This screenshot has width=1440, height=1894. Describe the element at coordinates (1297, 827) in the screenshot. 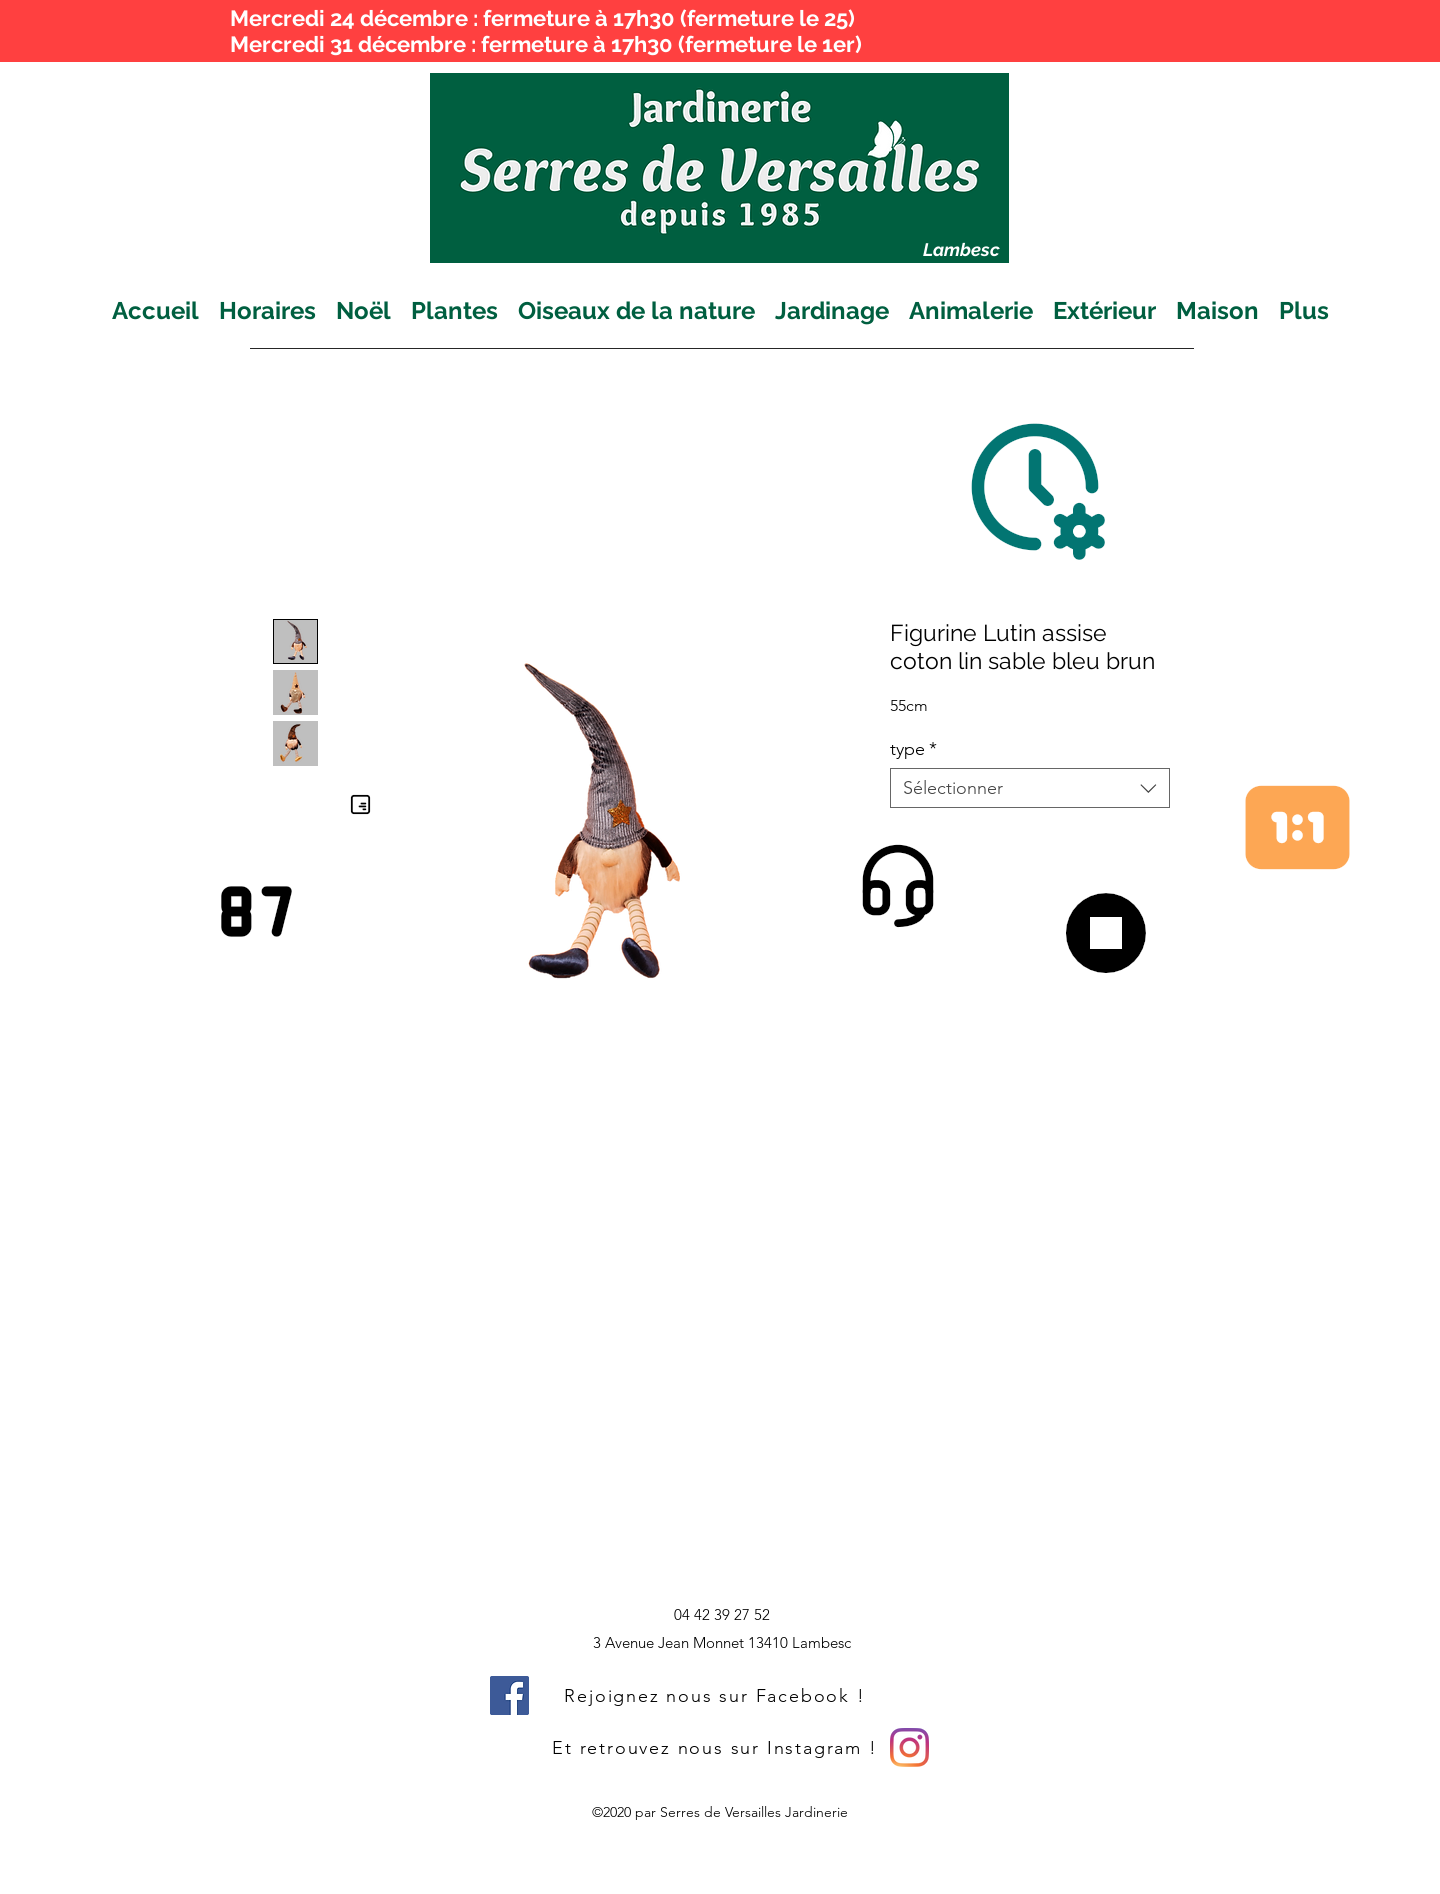

I see `indicates a one-to-one relationship in a database or data model` at that location.